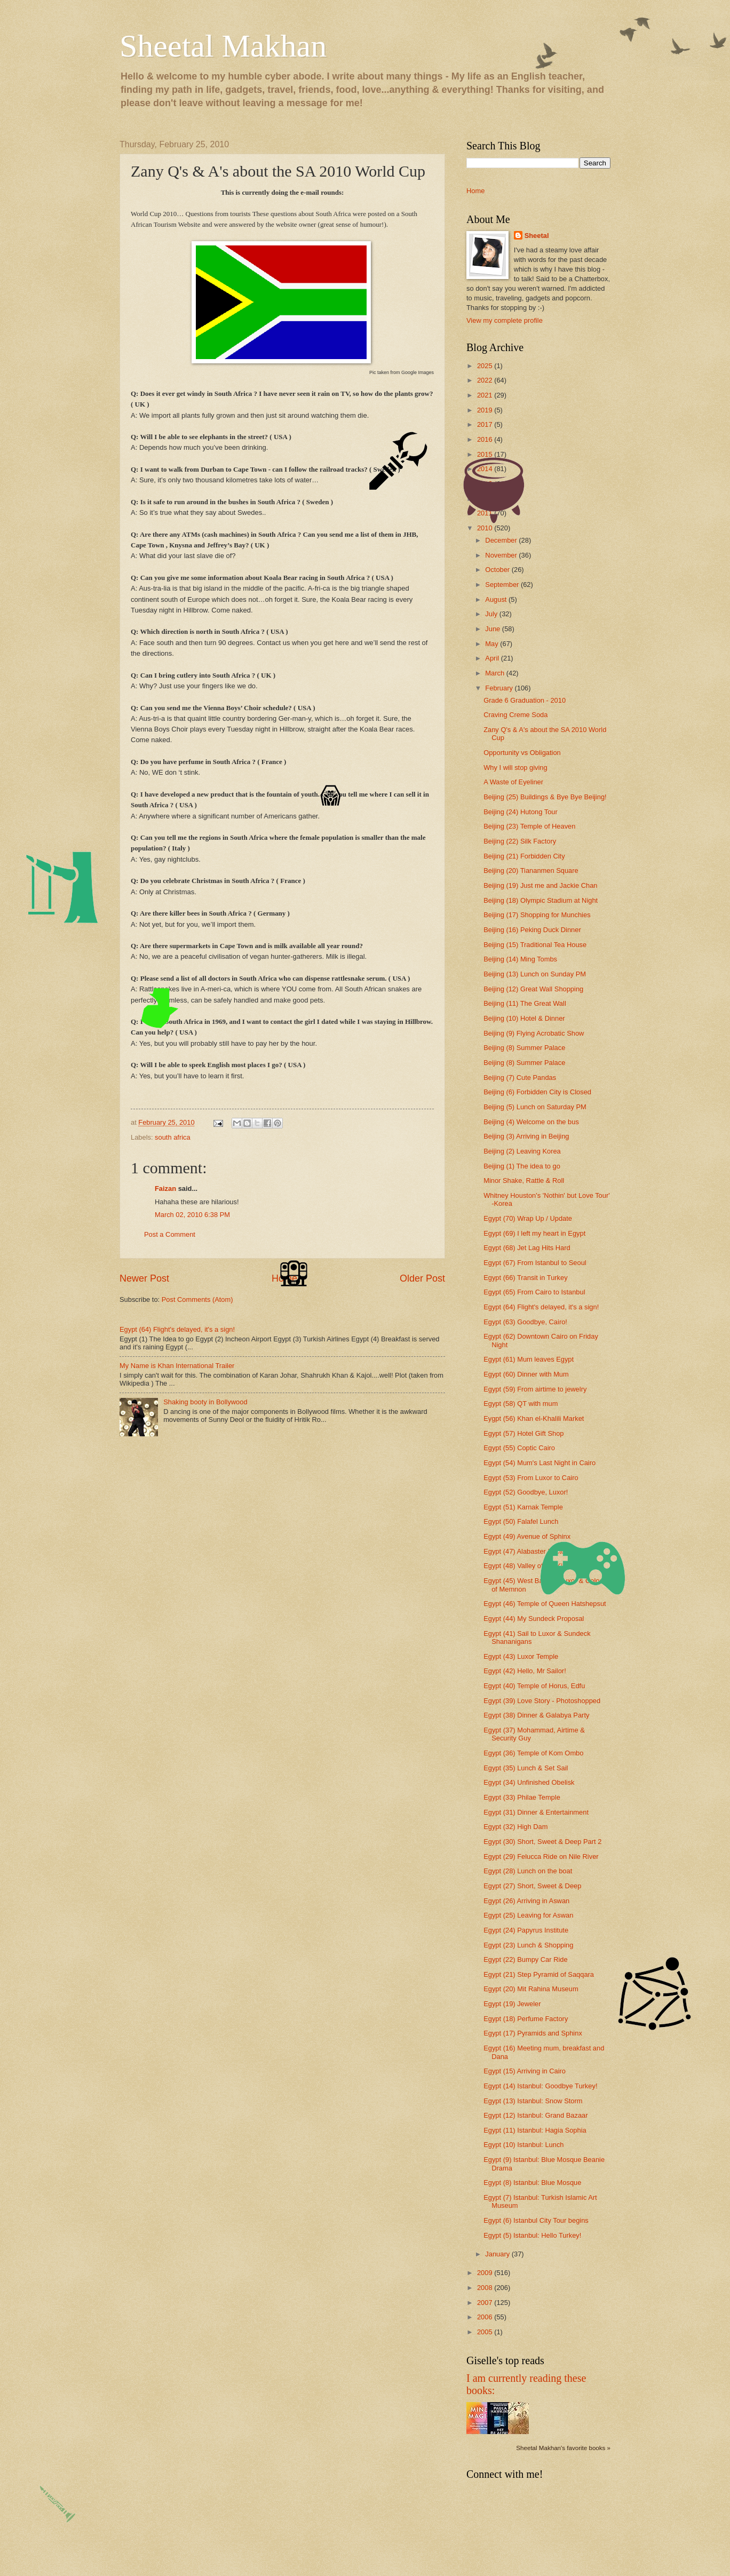 The image size is (730, 2576). I want to click on cast a lunar or night-themed spell, so click(398, 460).